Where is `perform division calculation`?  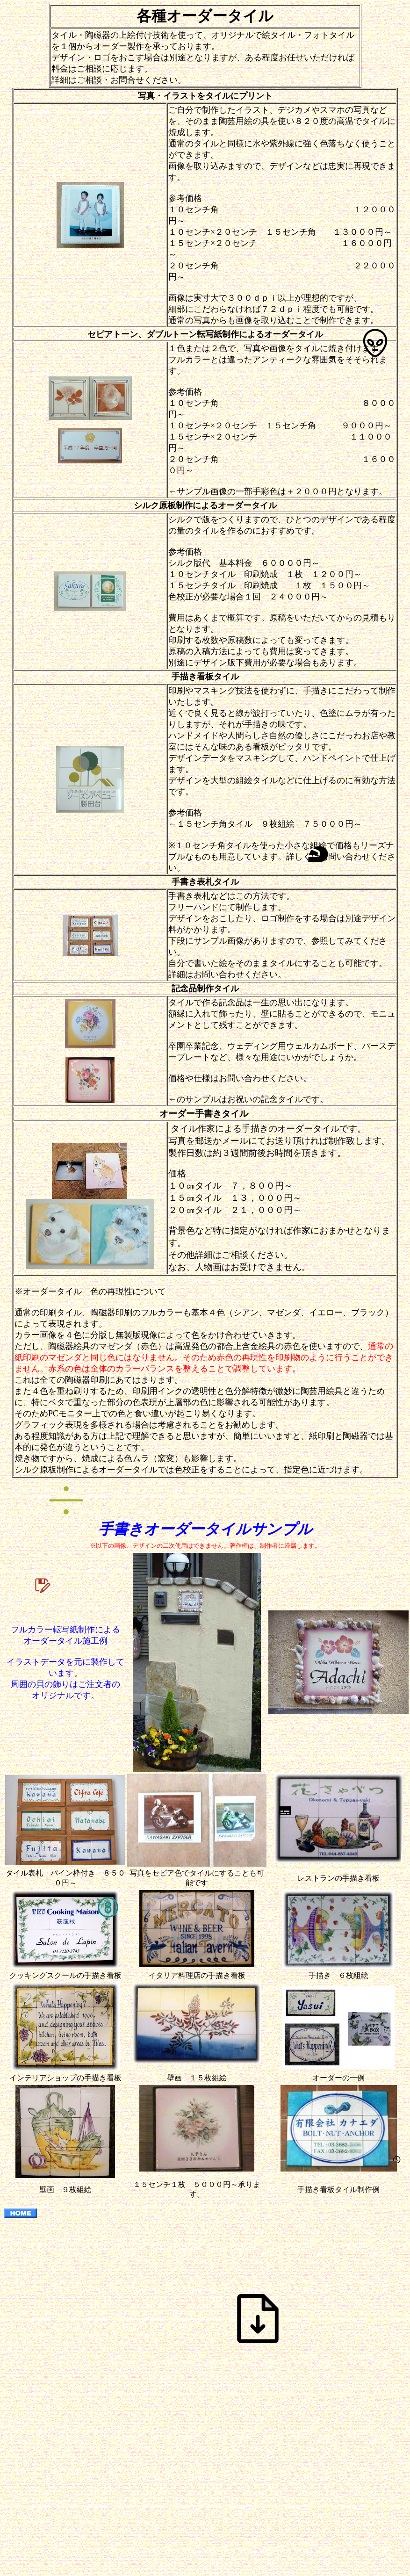 perform division calculation is located at coordinates (66, 1500).